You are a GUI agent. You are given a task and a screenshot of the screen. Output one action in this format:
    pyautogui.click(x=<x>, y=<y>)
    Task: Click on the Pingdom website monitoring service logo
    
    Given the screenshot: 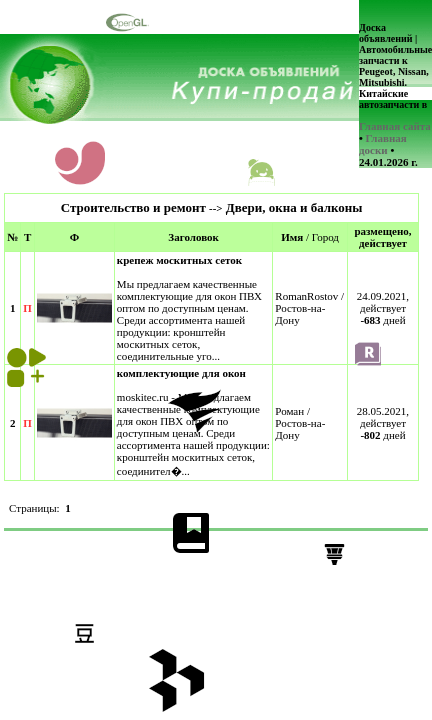 What is the action you would take?
    pyautogui.click(x=195, y=411)
    